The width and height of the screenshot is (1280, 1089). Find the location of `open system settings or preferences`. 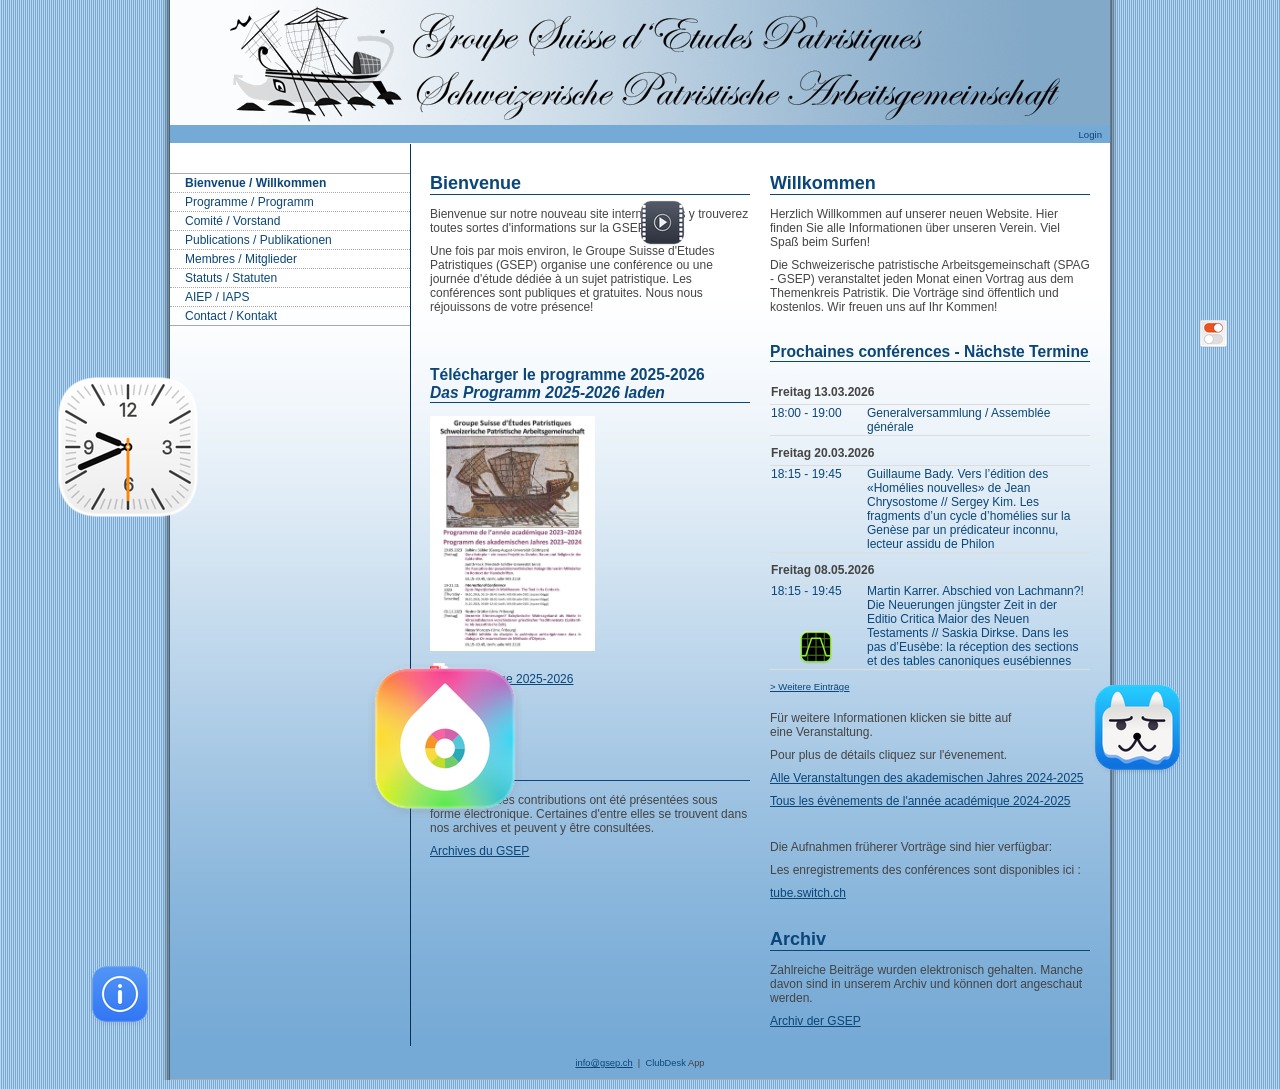

open system settings or preferences is located at coordinates (1213, 333).